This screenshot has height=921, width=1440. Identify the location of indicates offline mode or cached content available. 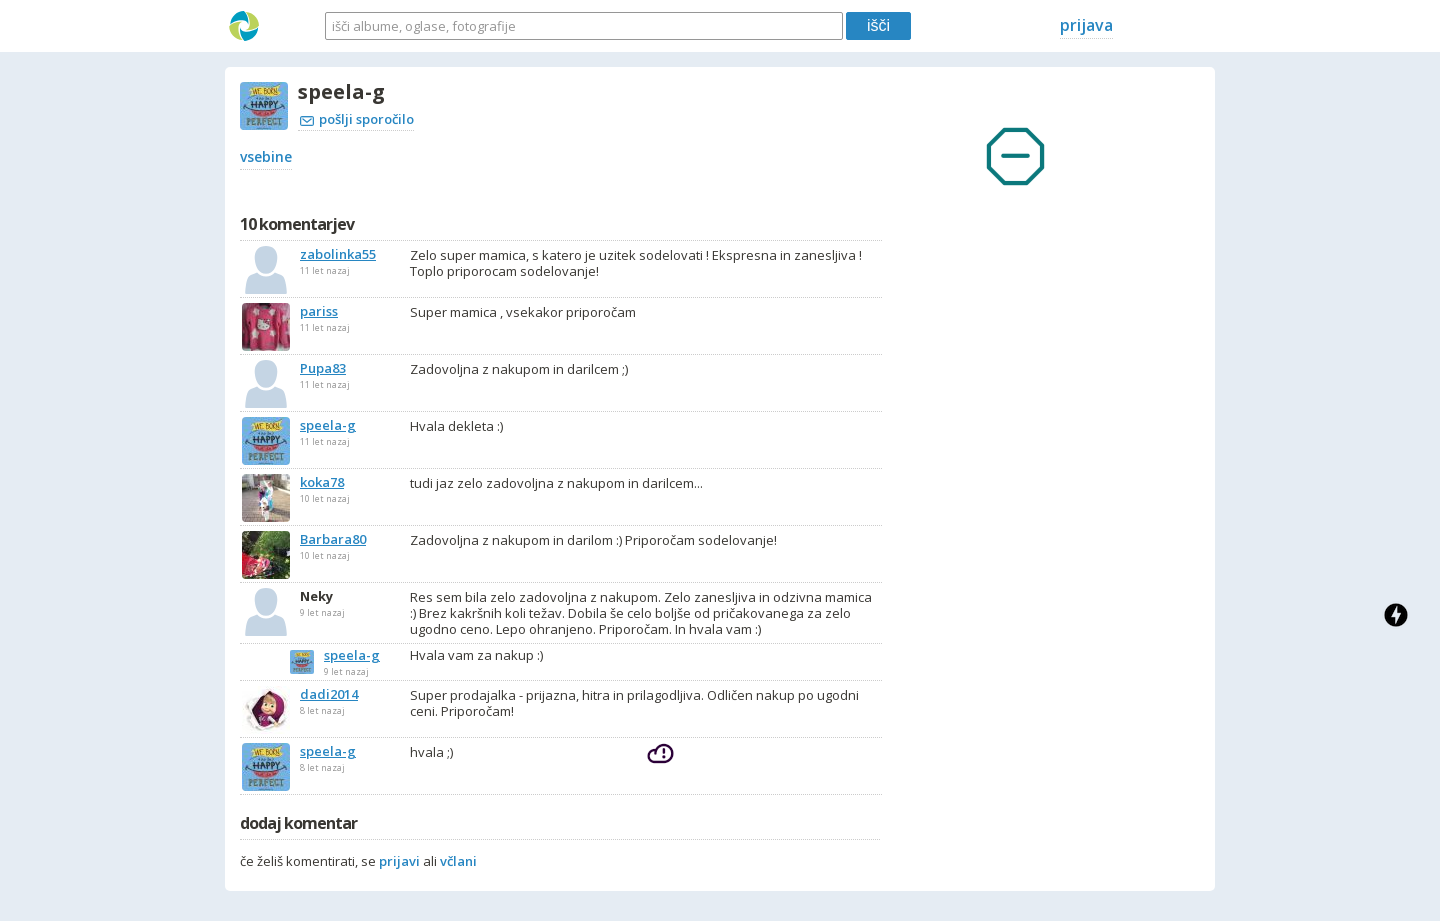
(1396, 615).